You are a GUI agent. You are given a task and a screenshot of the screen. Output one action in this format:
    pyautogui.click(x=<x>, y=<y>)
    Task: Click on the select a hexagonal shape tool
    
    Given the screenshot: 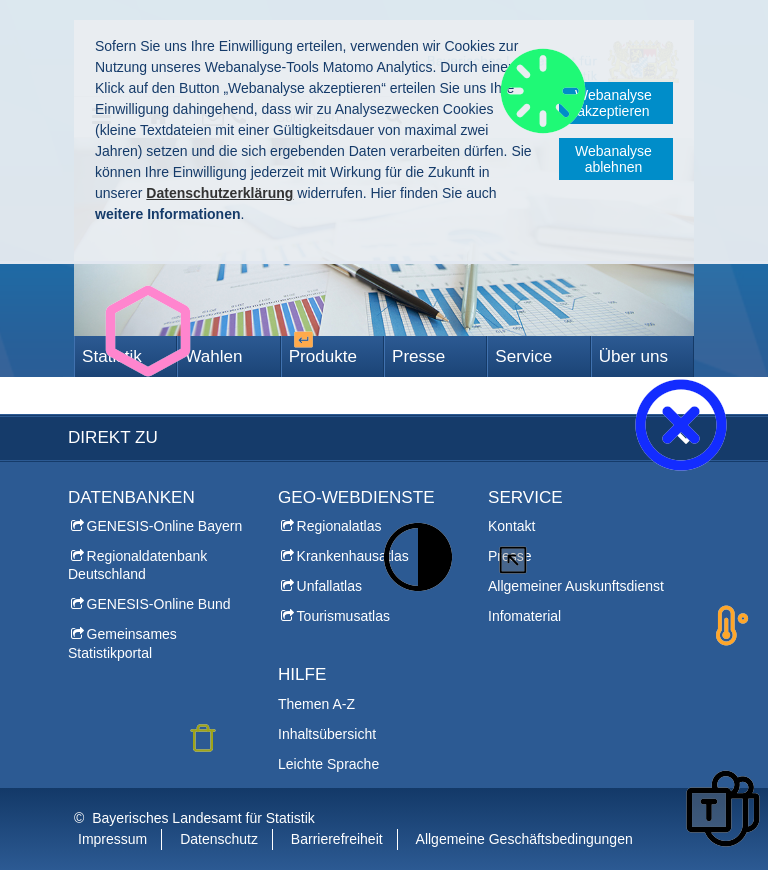 What is the action you would take?
    pyautogui.click(x=148, y=331)
    